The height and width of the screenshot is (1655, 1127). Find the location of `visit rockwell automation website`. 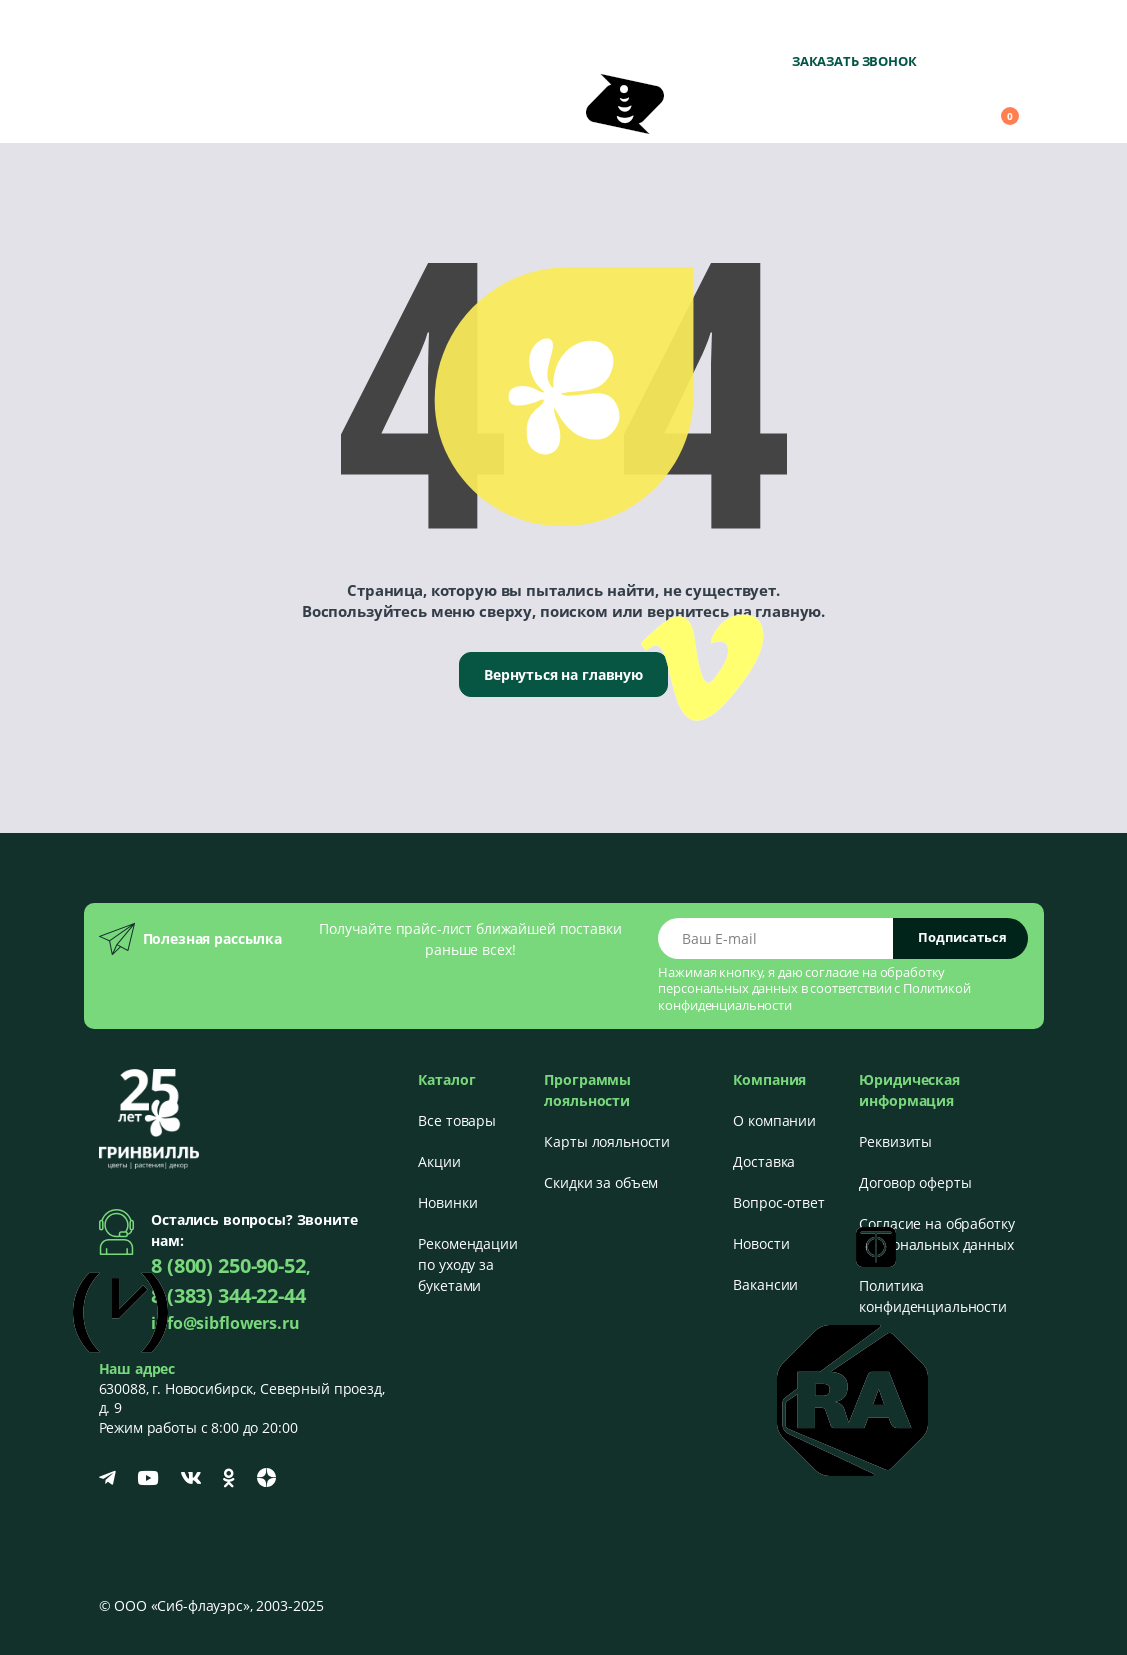

visit rockwell automation website is located at coordinates (852, 1400).